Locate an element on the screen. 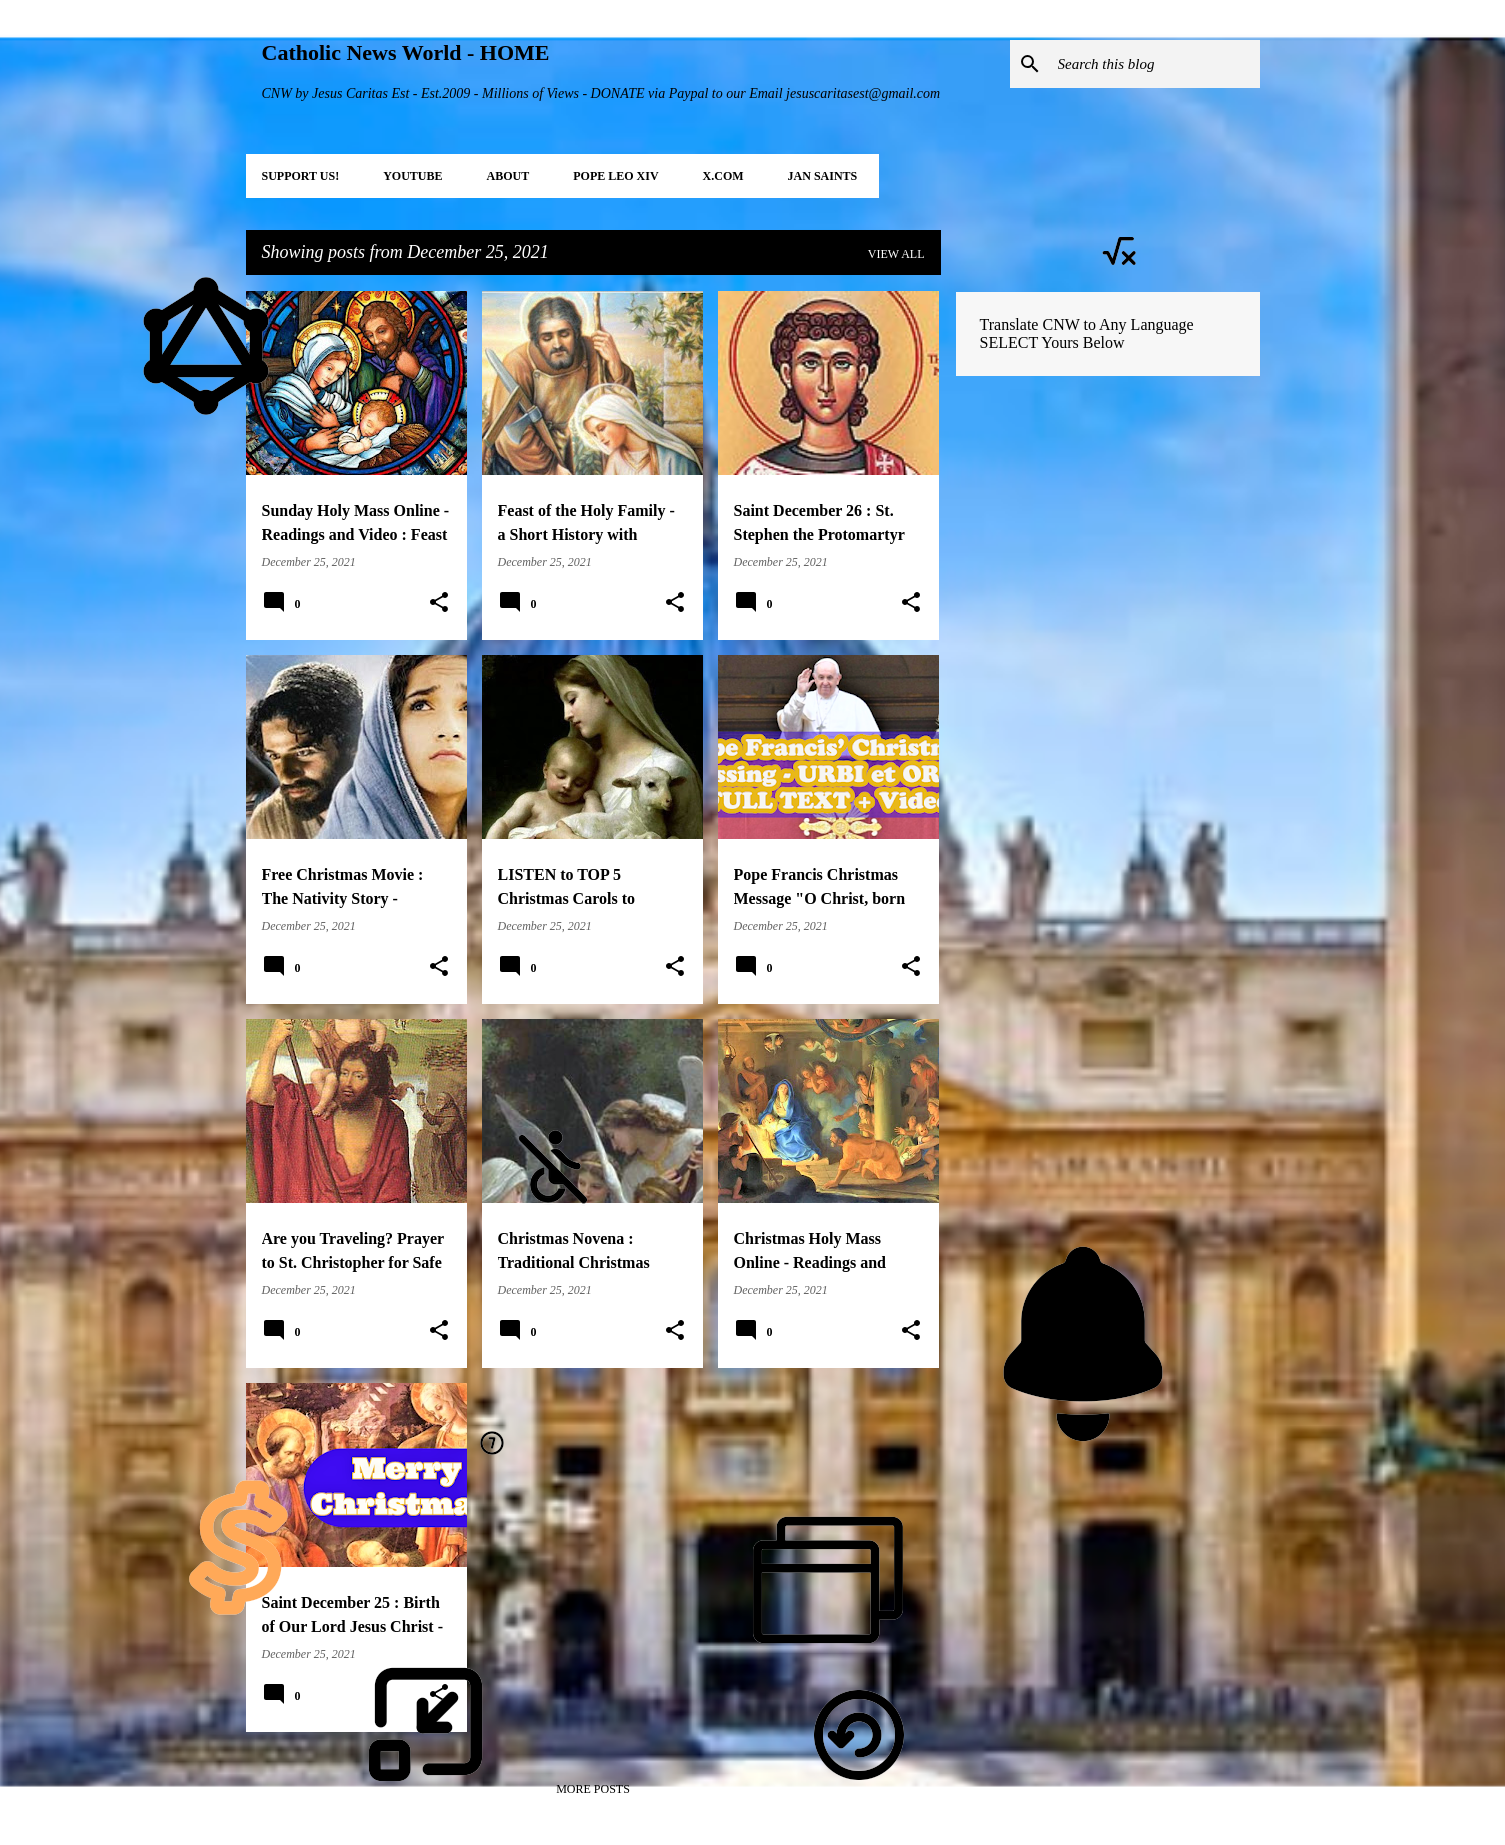  minimize the current window is located at coordinates (428, 1721).